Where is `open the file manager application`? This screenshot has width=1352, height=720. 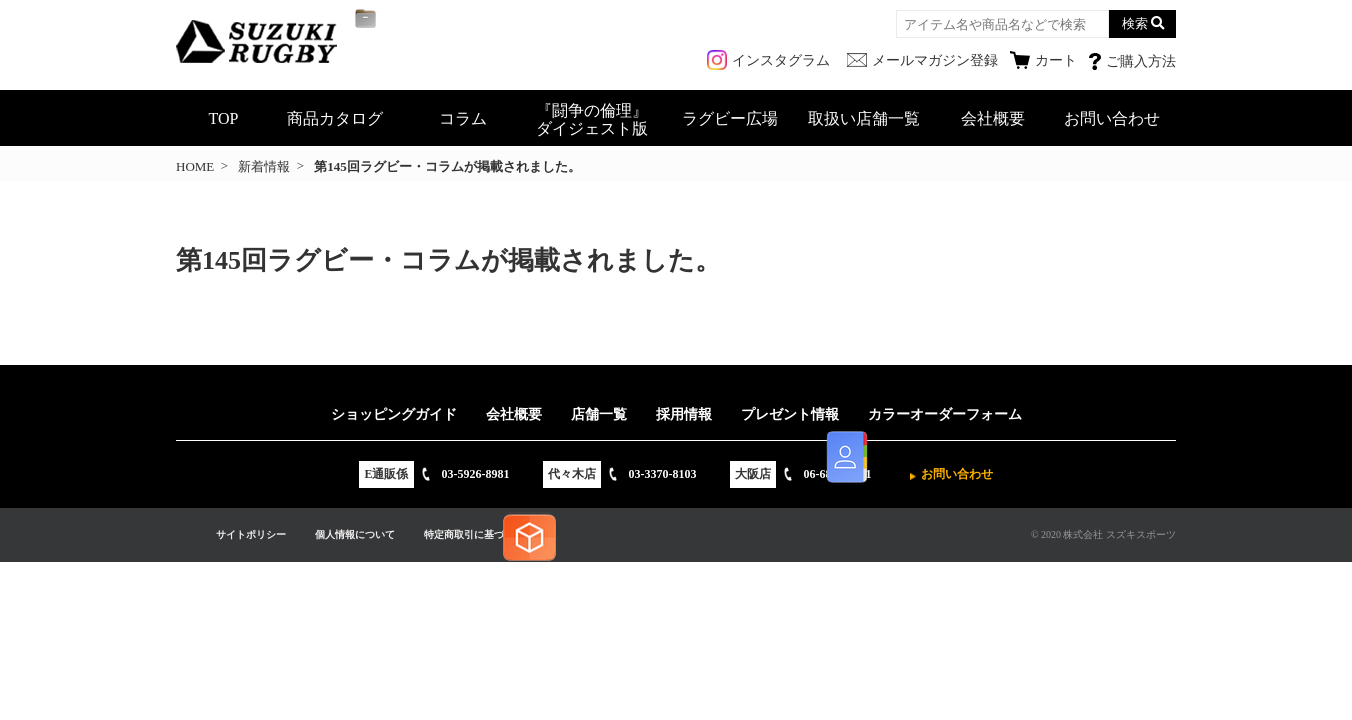 open the file manager application is located at coordinates (365, 18).